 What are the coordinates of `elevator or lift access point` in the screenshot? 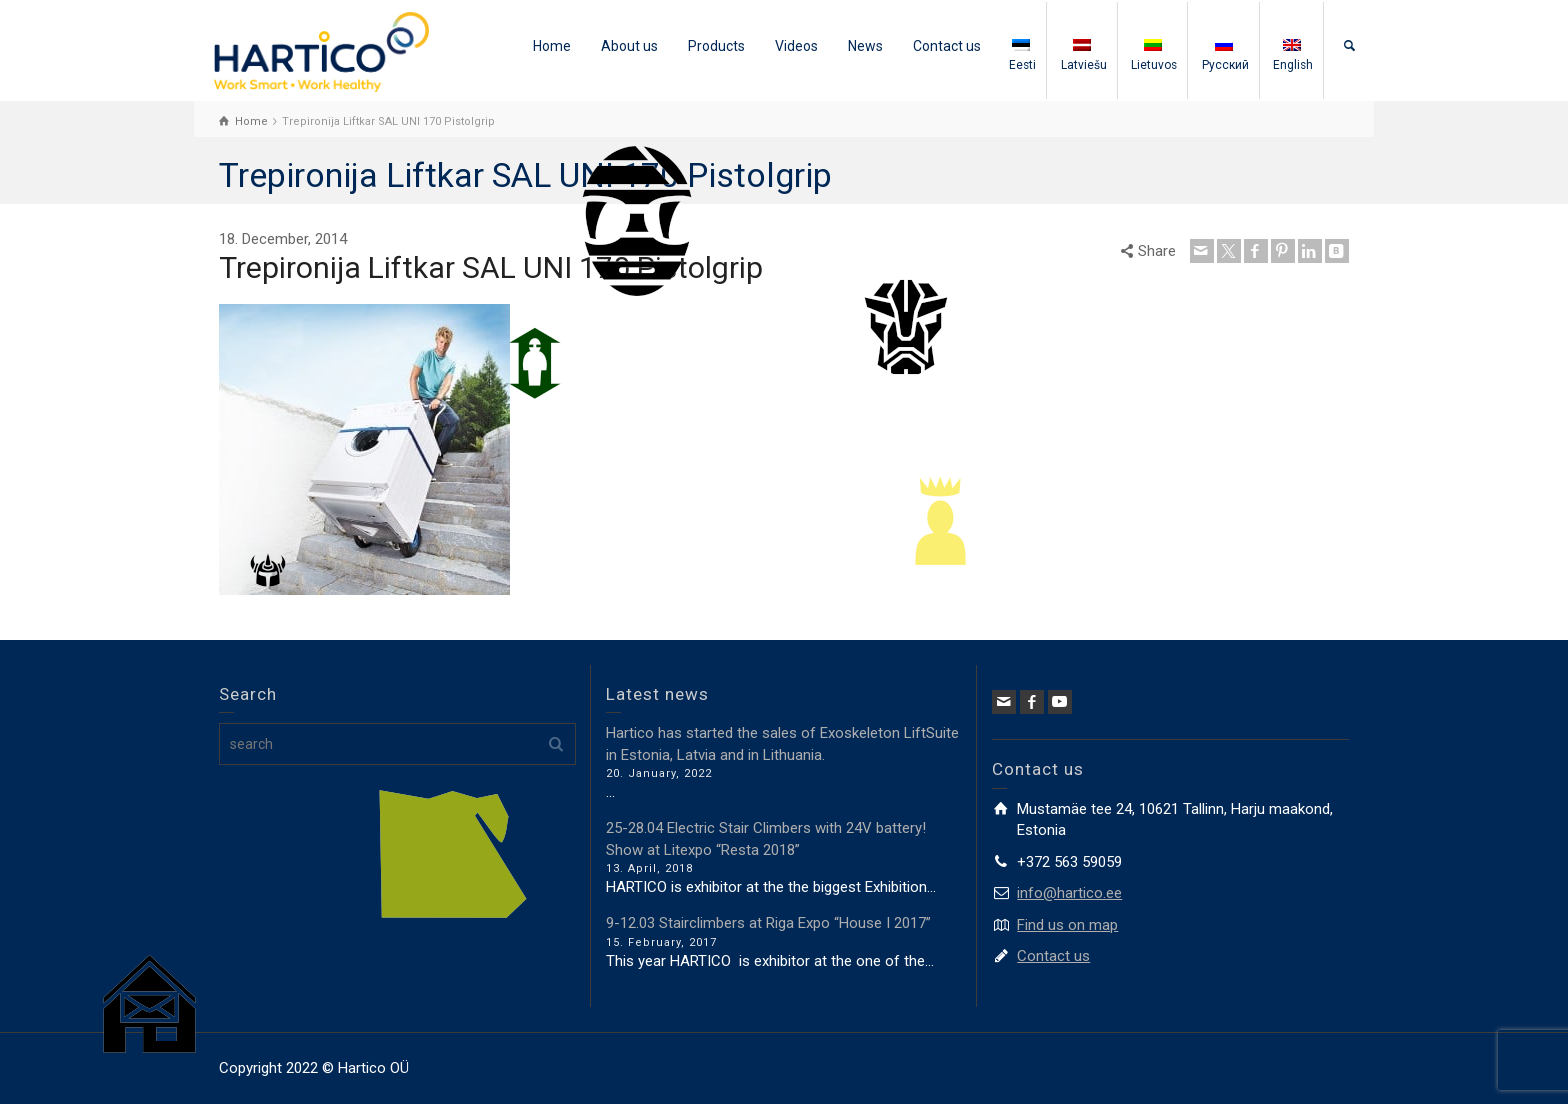 It's located at (534, 362).